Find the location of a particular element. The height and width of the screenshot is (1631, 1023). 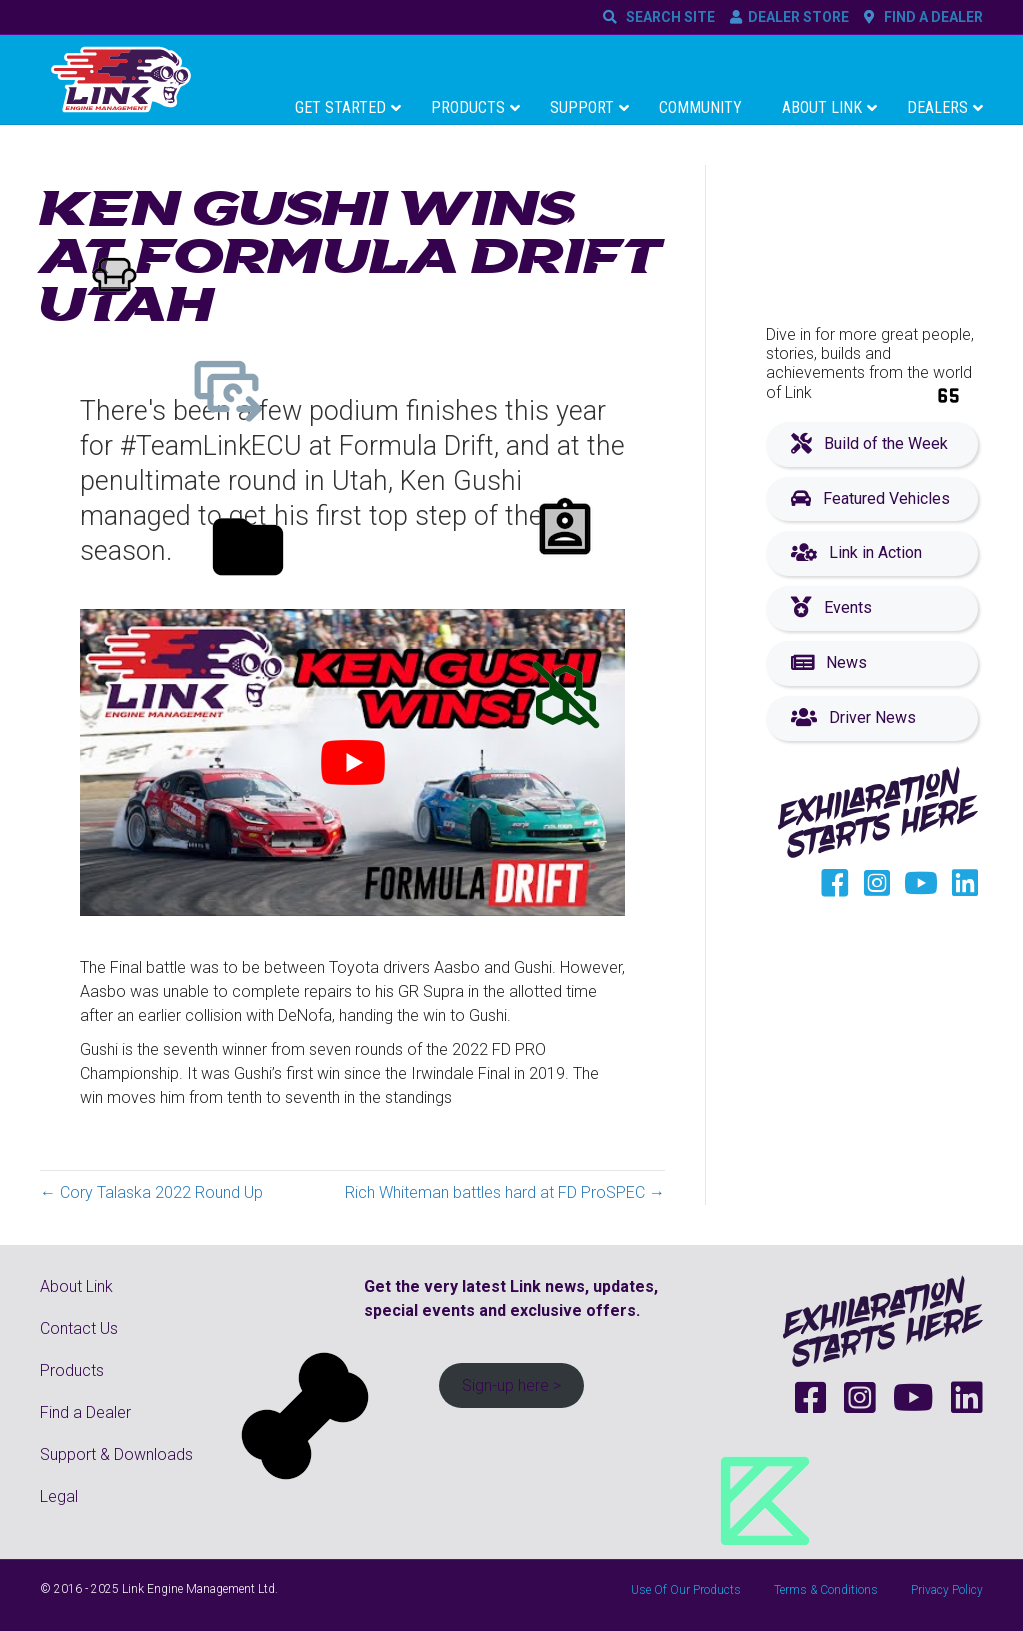

access pet-related features or settings is located at coordinates (305, 1416).